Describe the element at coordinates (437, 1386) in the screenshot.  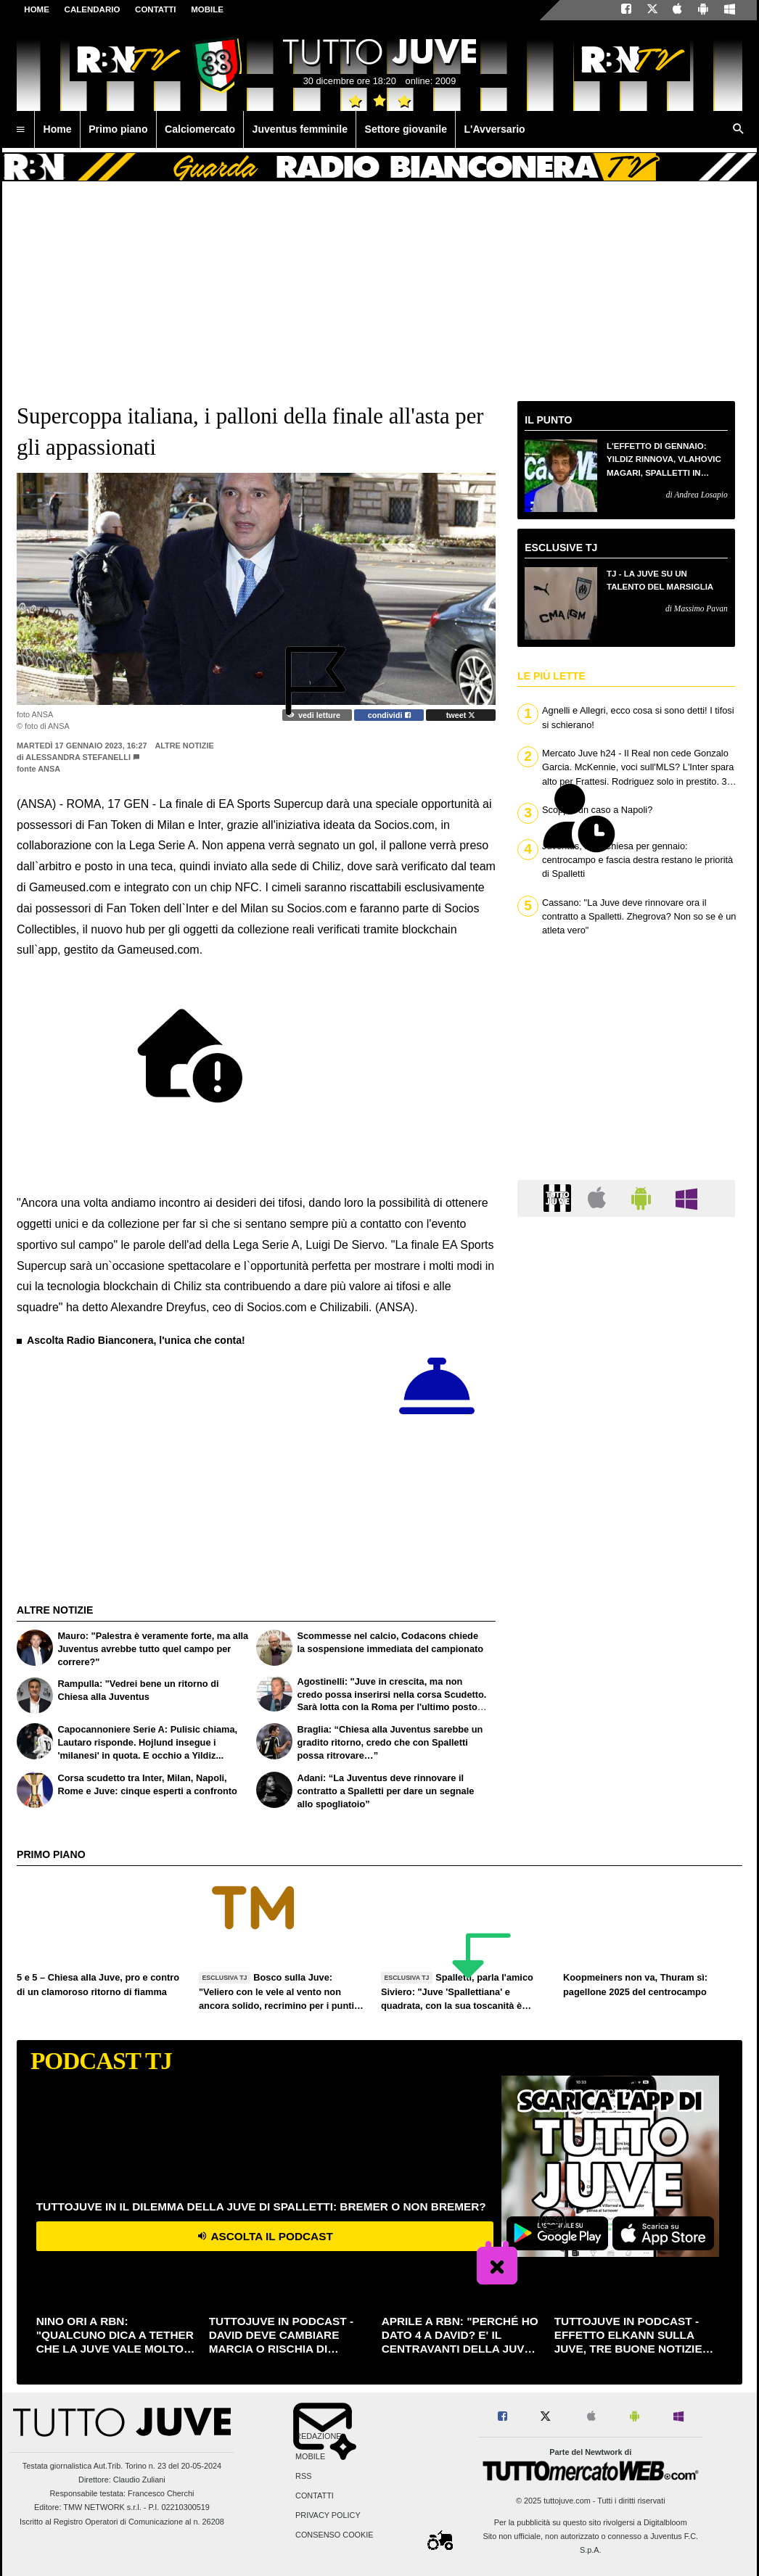
I see `request concierge or front desk assistance` at that location.